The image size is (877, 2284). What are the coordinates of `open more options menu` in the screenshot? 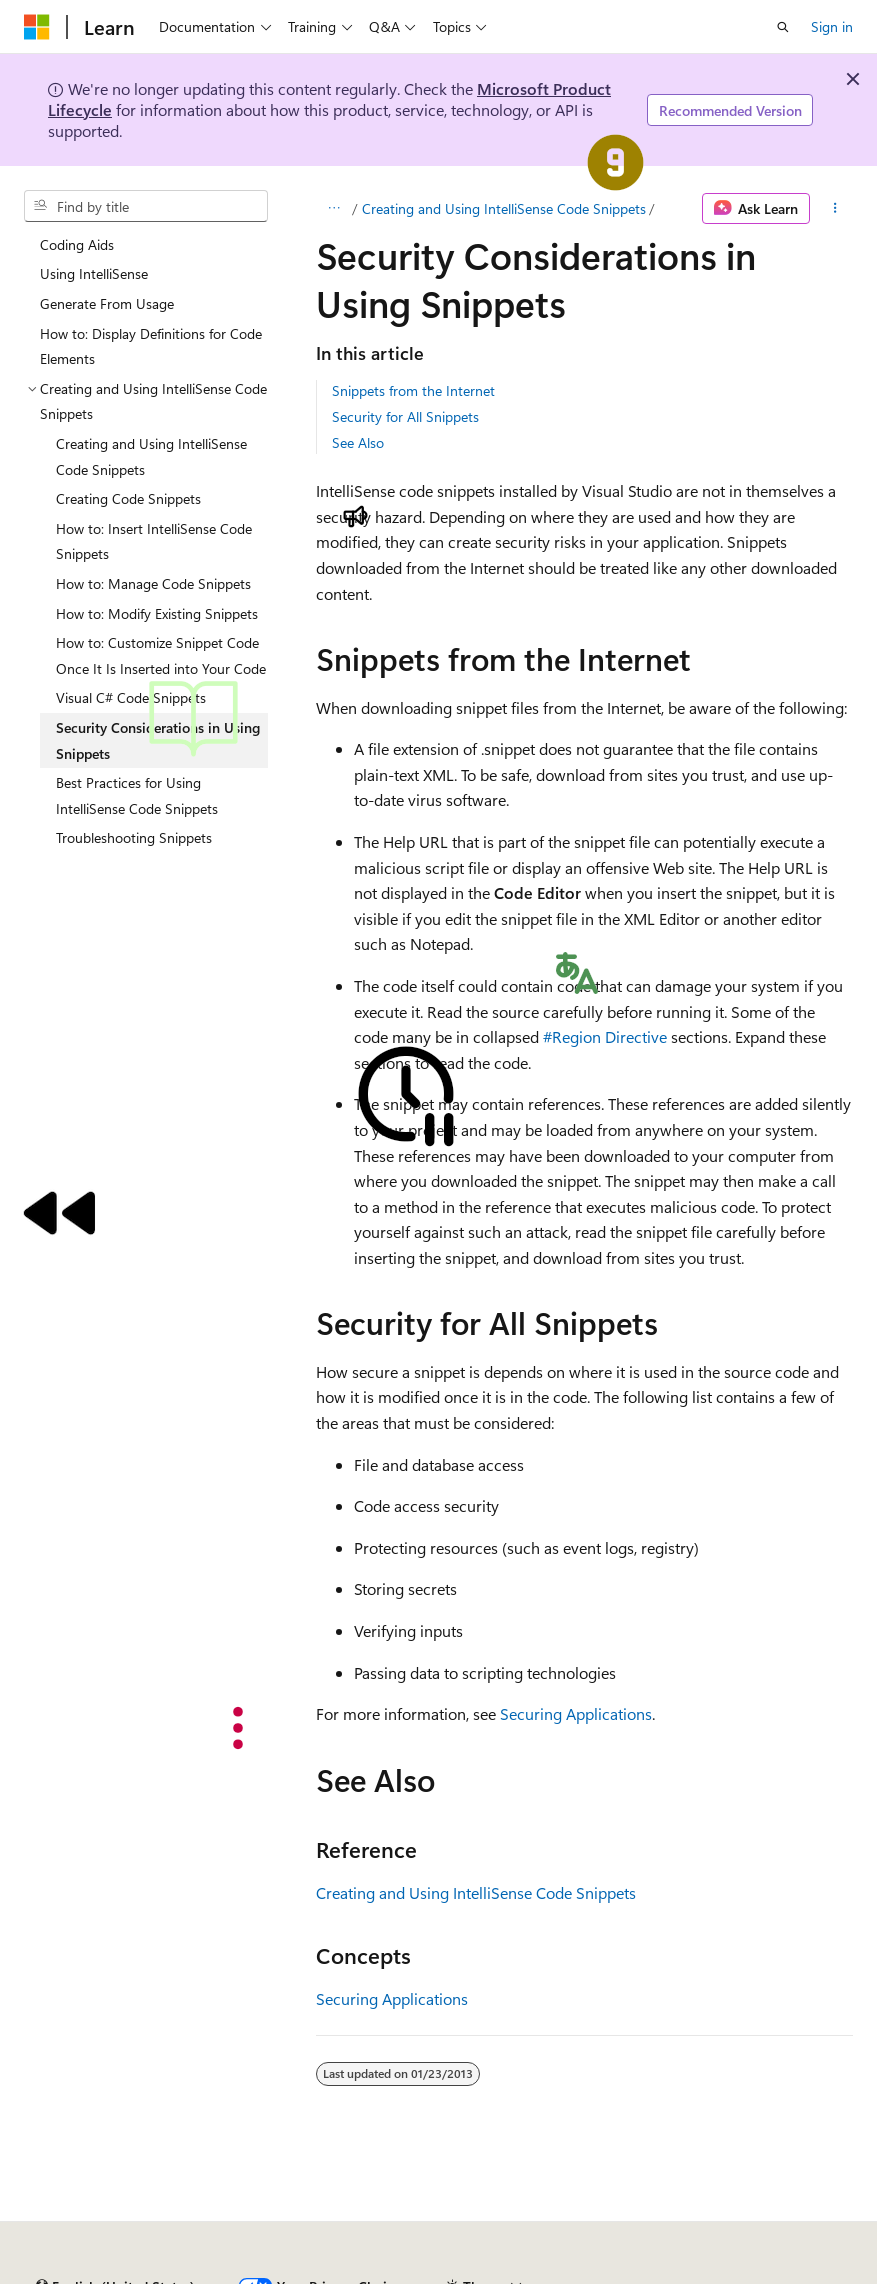 It's located at (238, 1728).